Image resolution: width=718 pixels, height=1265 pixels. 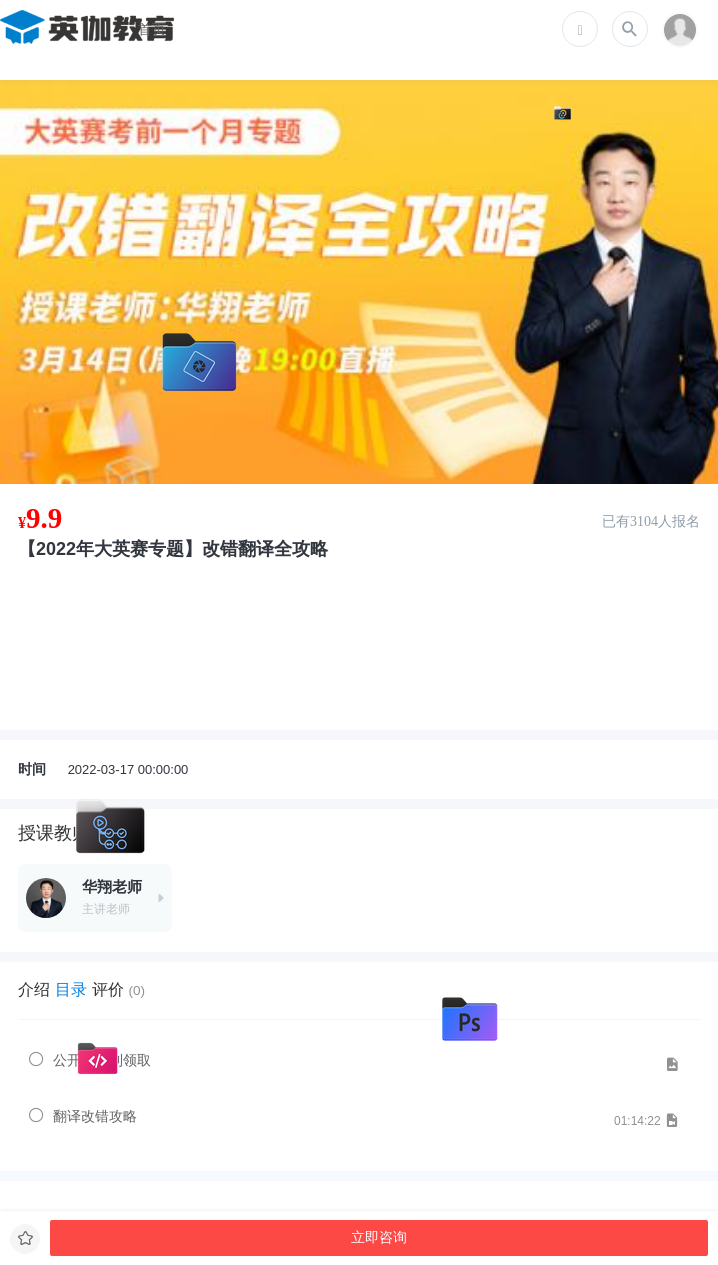 I want to click on open folder containing Adobe Photoshop files, so click(x=469, y=1020).